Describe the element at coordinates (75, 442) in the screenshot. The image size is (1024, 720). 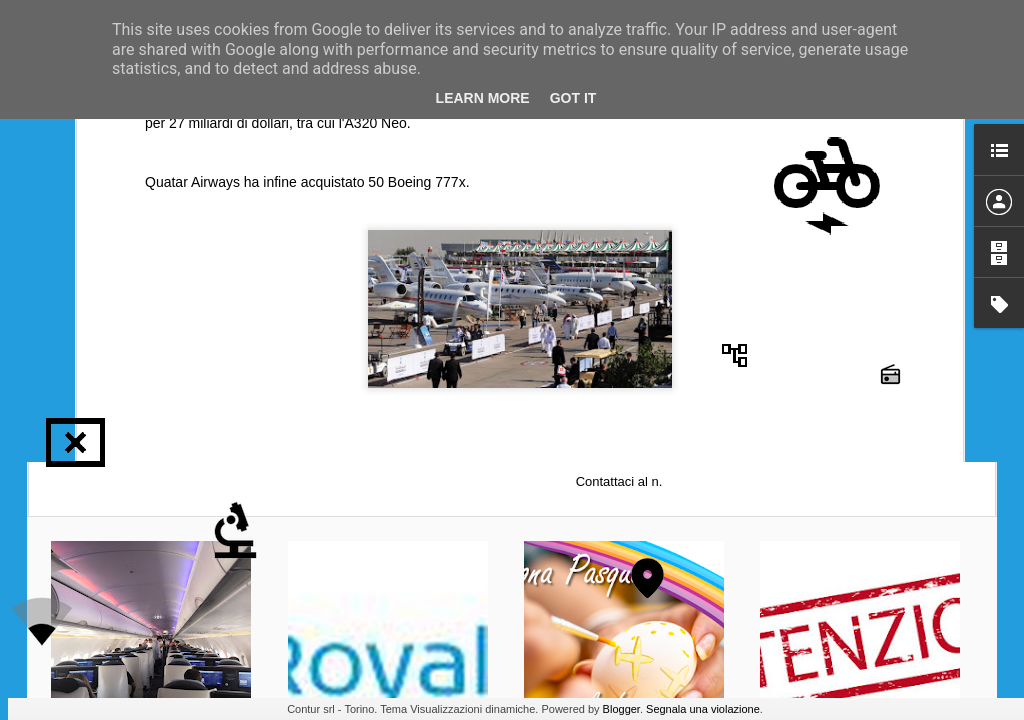
I see `cancel or close a presentation` at that location.